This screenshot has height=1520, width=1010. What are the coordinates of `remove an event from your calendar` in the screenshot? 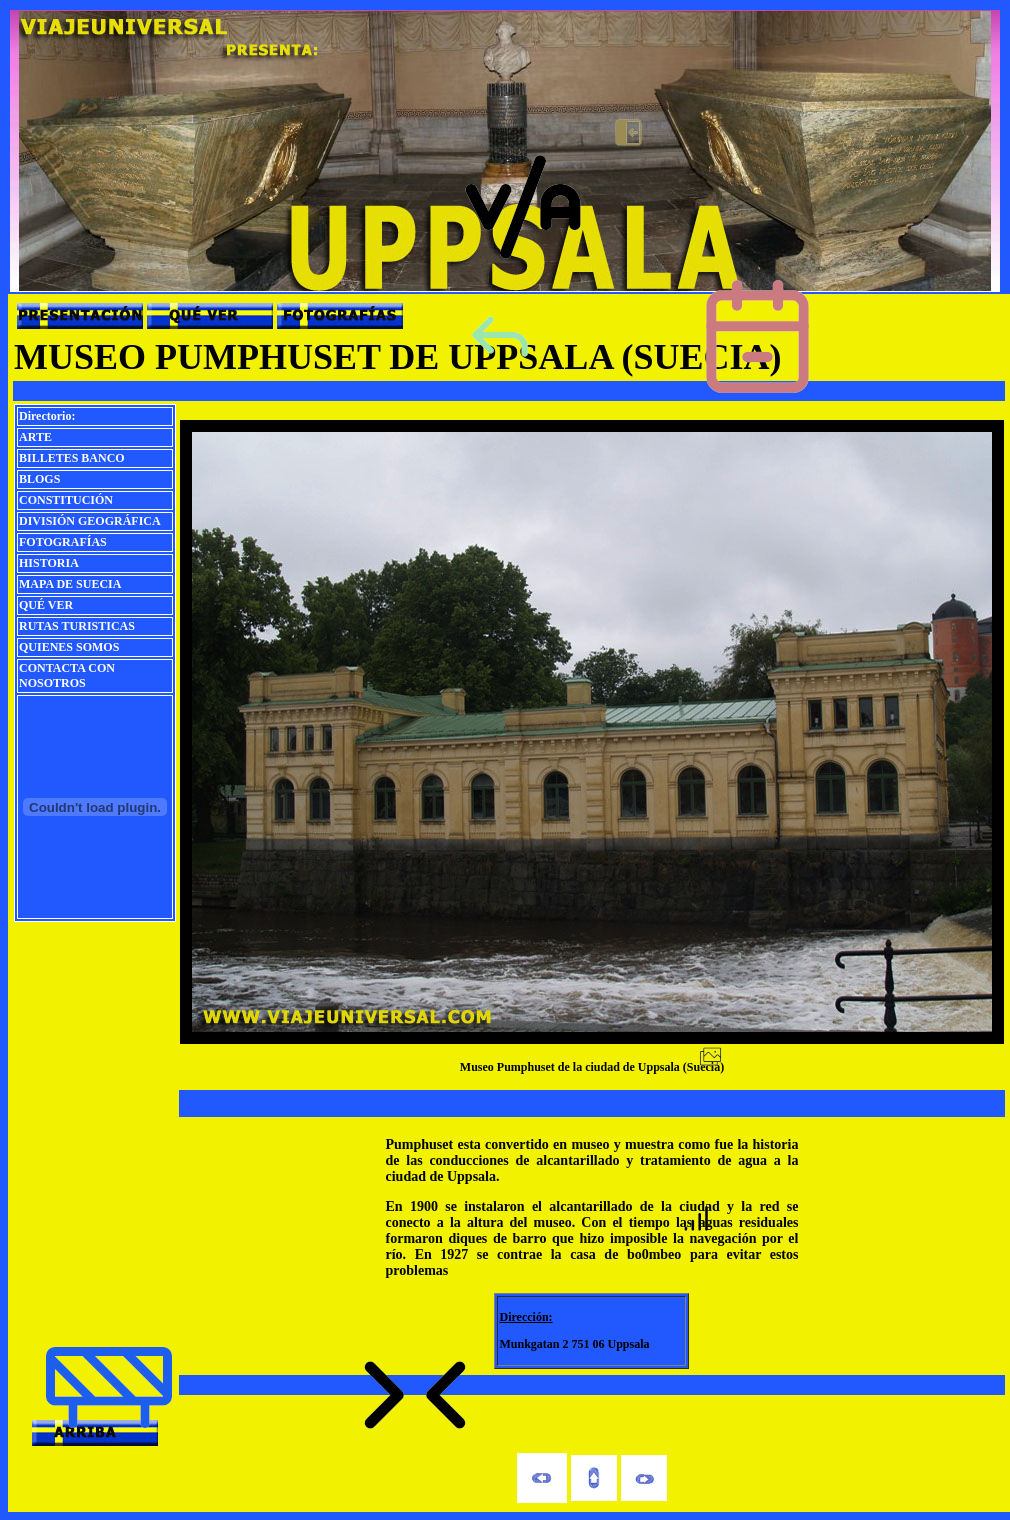 It's located at (757, 336).